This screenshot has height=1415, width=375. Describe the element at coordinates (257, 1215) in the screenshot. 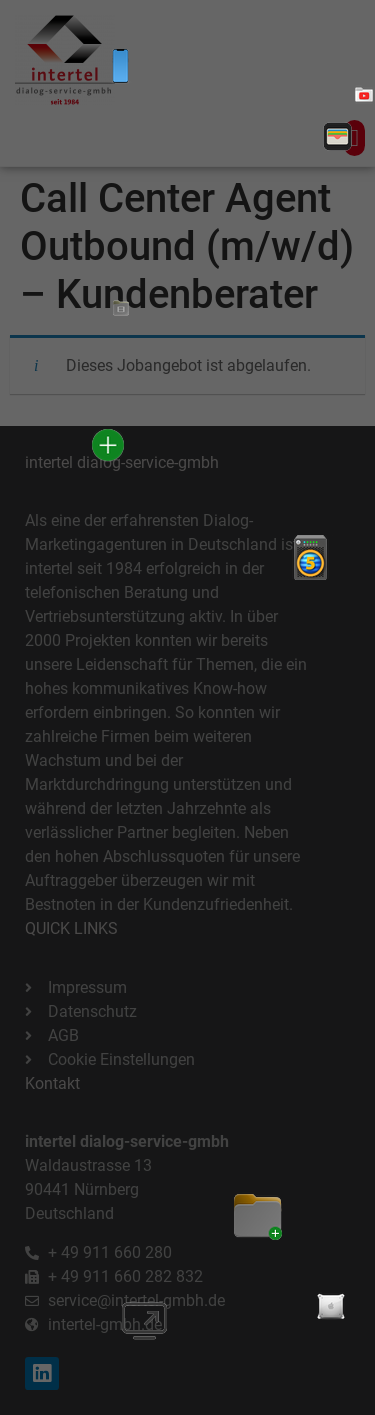

I see `create a new folder` at that location.